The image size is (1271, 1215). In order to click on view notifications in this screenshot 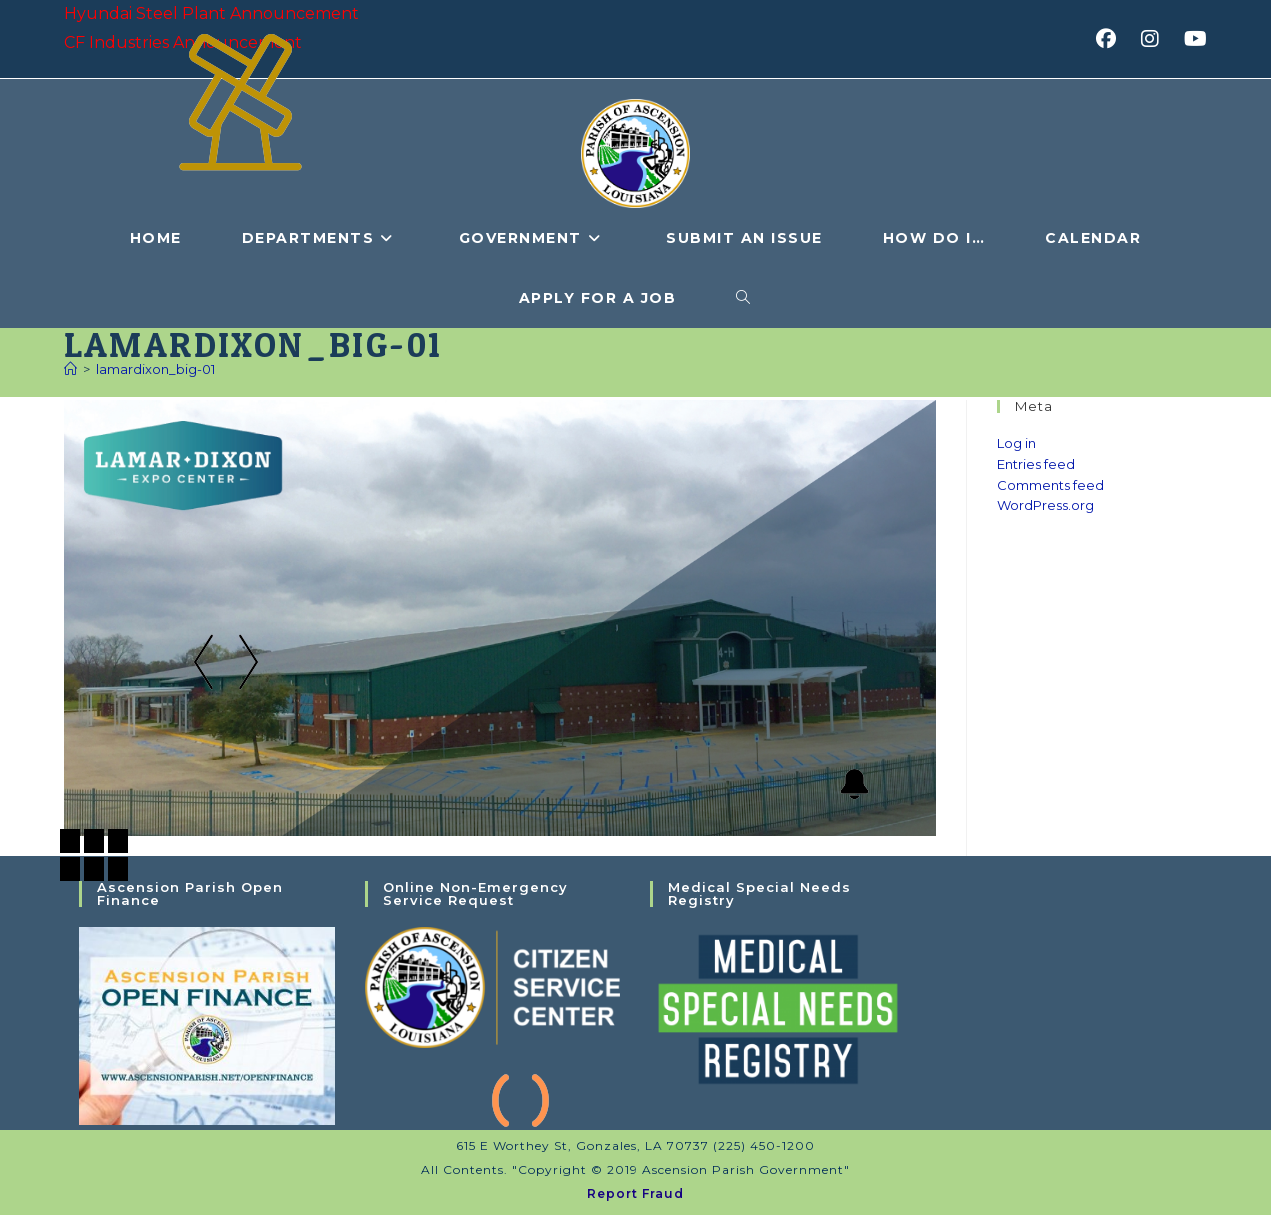, I will do `click(854, 784)`.